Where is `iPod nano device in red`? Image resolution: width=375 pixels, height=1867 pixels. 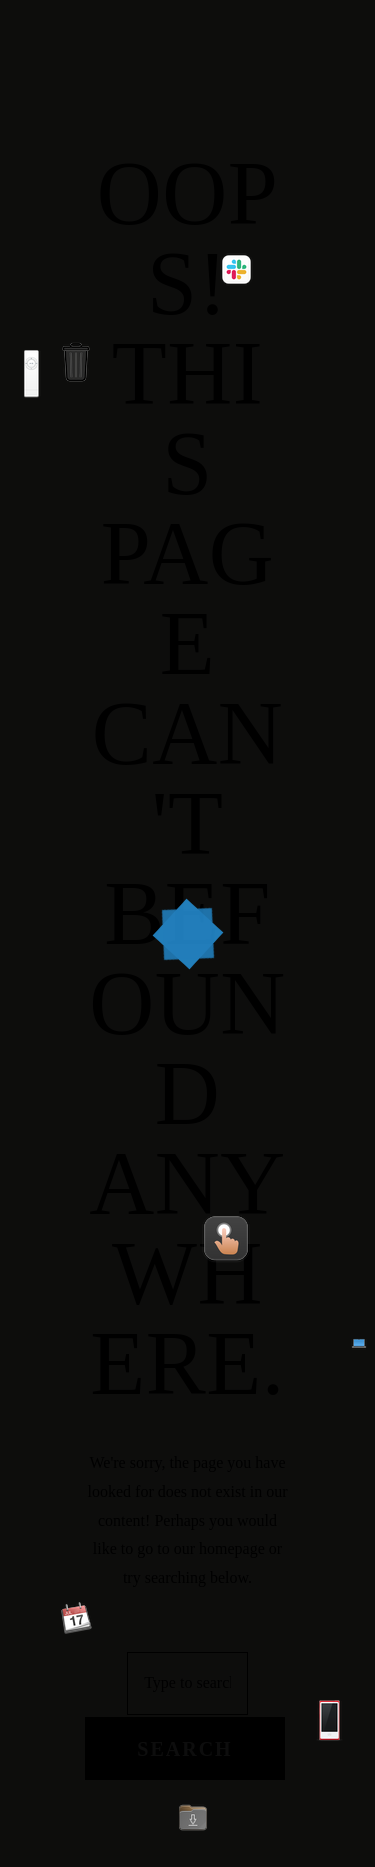 iPod nano device in red is located at coordinates (329, 1720).